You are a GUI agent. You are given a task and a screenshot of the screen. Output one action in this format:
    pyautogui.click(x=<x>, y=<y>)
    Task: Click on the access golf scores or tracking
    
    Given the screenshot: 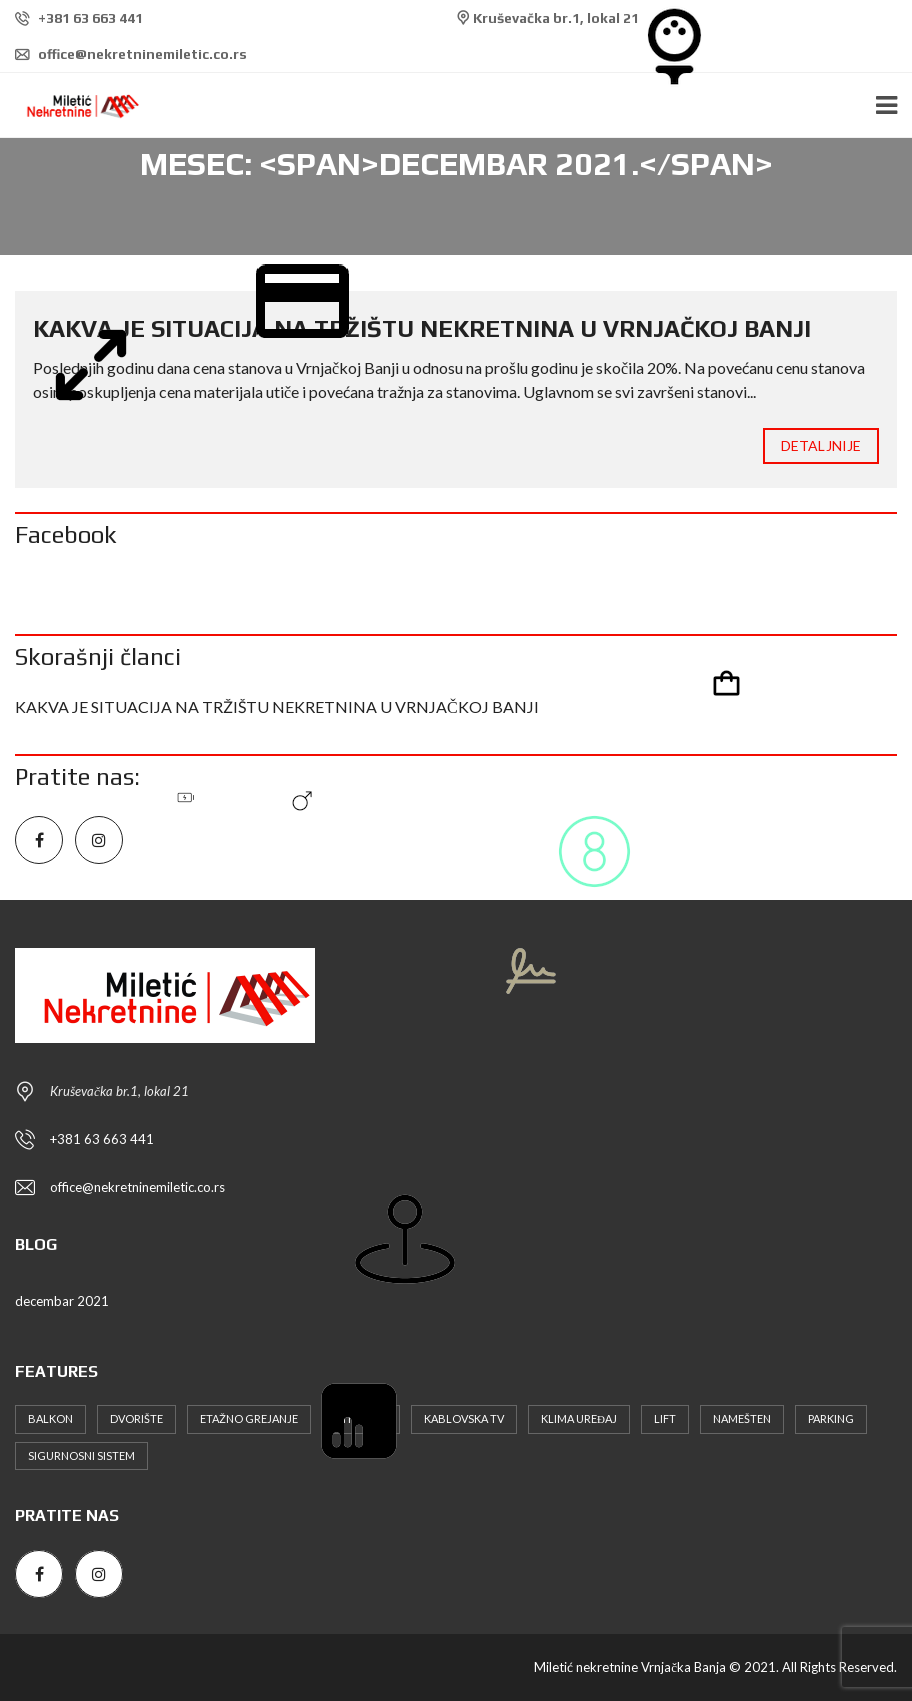 What is the action you would take?
    pyautogui.click(x=674, y=46)
    